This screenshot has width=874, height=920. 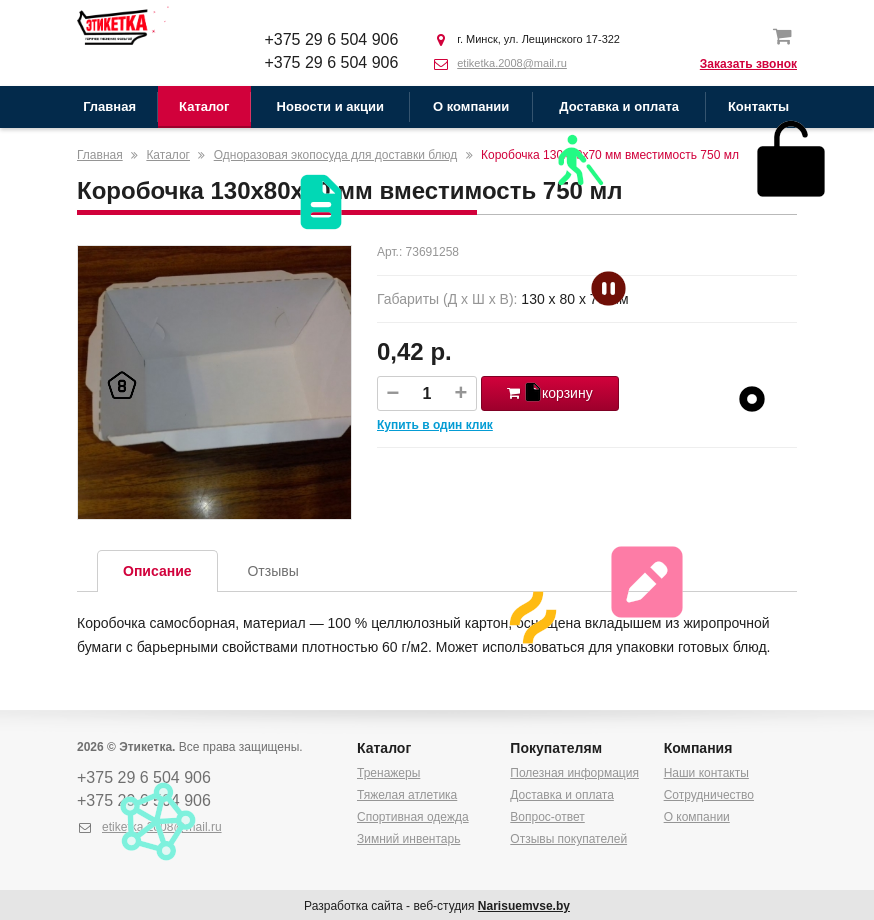 What do you see at coordinates (321, 202) in the screenshot?
I see `view document or text file` at bounding box center [321, 202].